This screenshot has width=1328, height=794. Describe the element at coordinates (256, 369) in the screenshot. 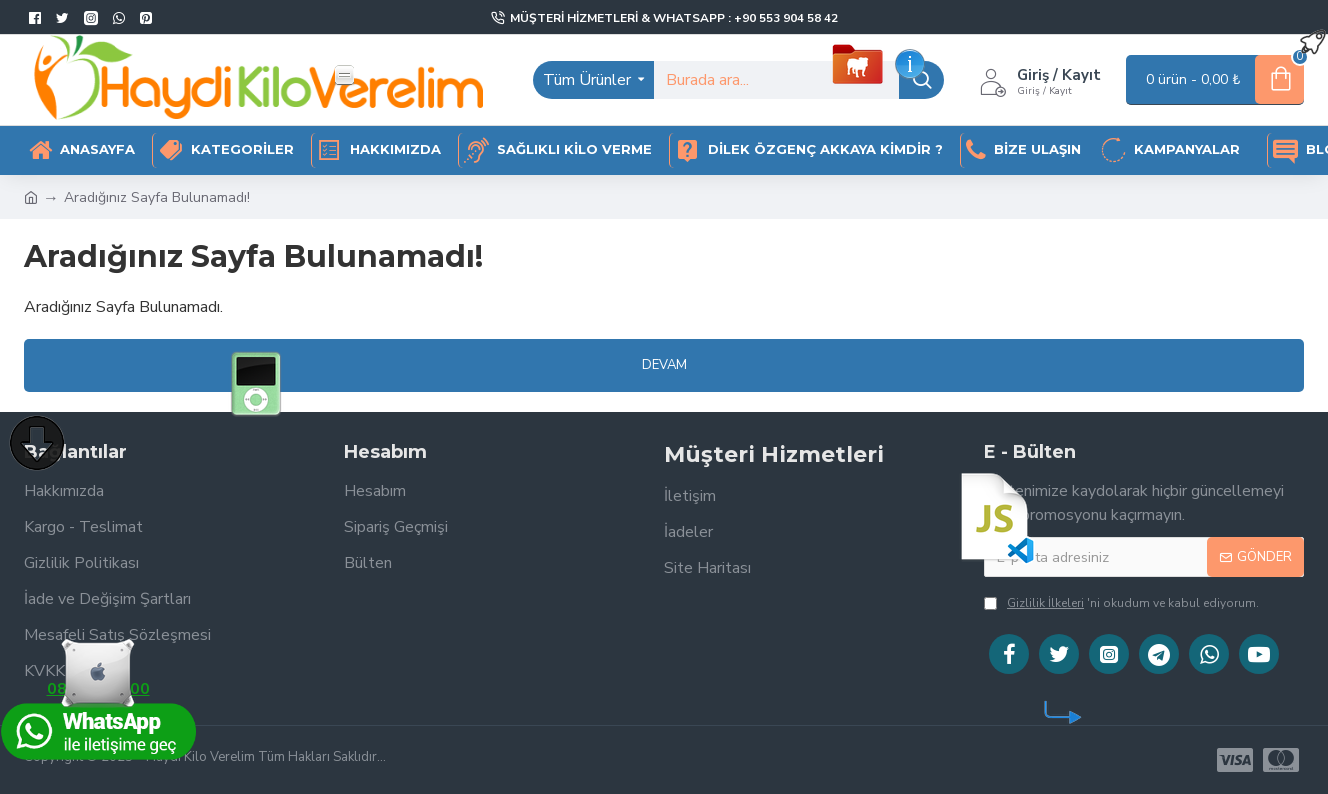

I see `iPod nano device in green` at that location.